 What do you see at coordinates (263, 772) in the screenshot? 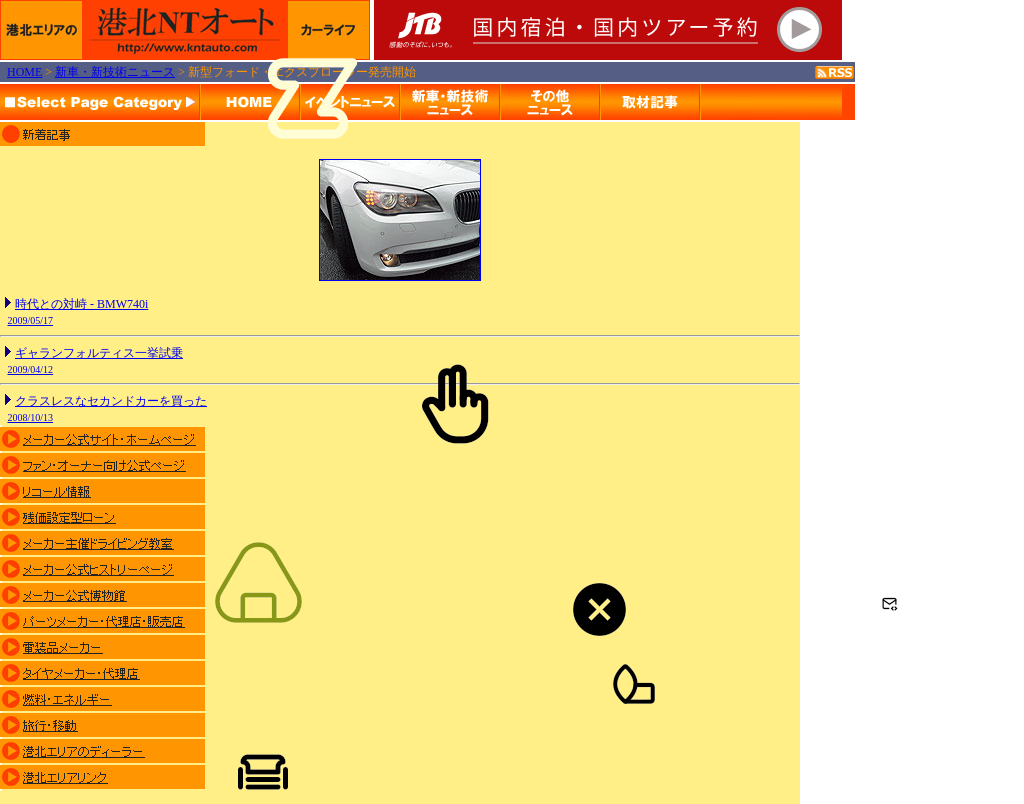
I see `CouchDB database service logo` at bounding box center [263, 772].